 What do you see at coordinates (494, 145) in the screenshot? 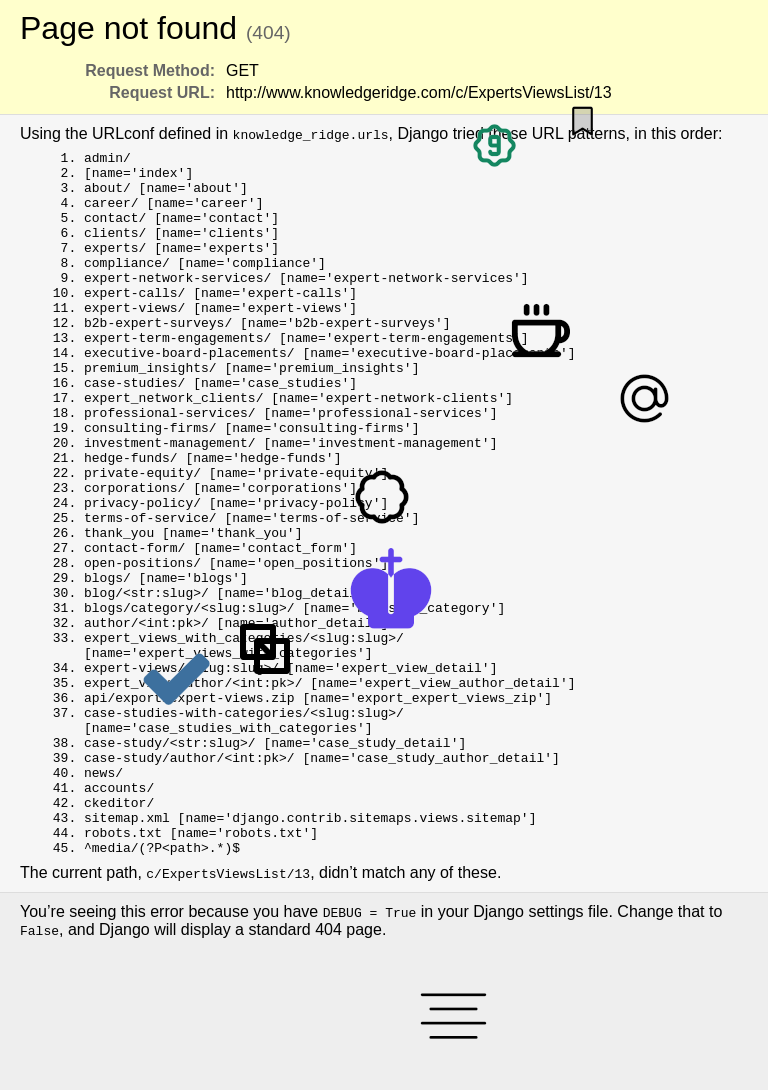
I see `indicates rank or position number 9` at bounding box center [494, 145].